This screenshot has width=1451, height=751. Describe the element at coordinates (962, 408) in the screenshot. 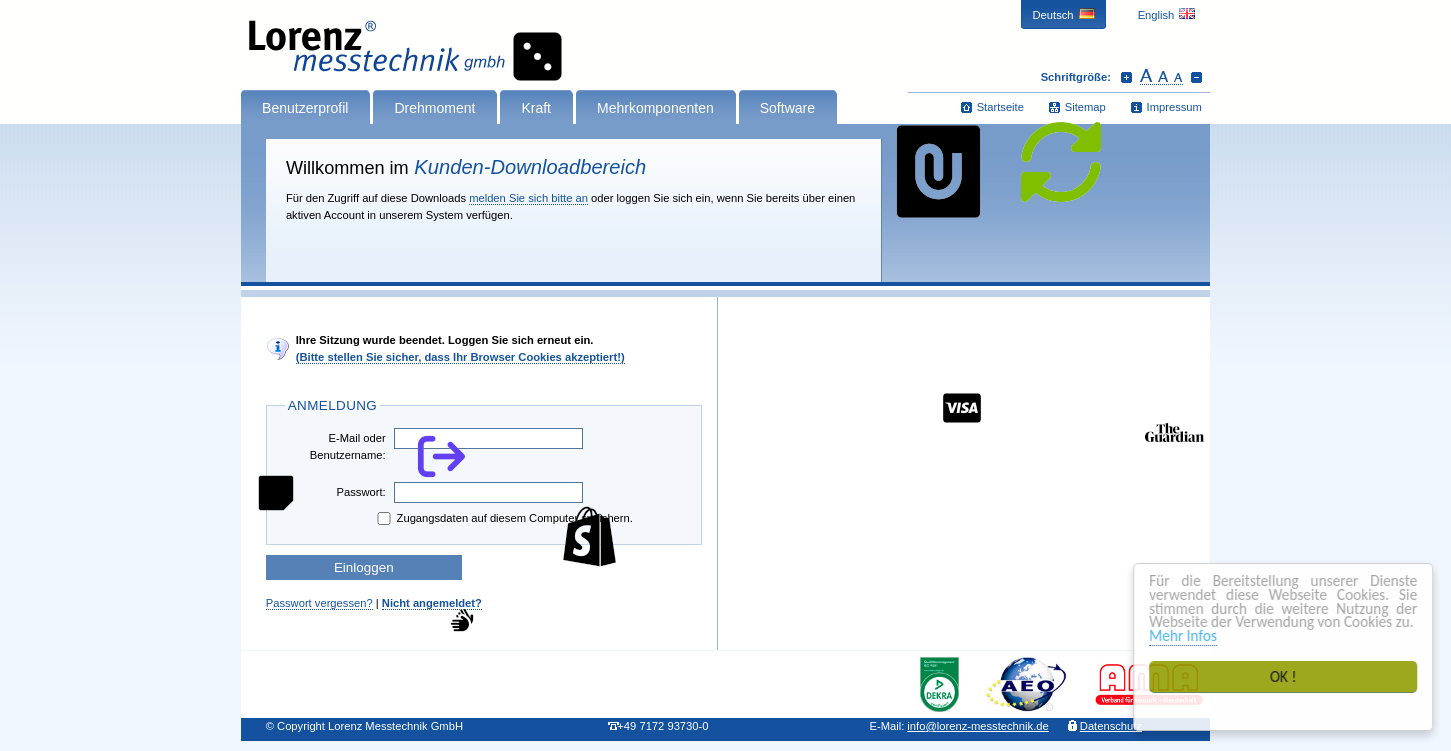

I see `pay with Visa credit or debit card` at that location.